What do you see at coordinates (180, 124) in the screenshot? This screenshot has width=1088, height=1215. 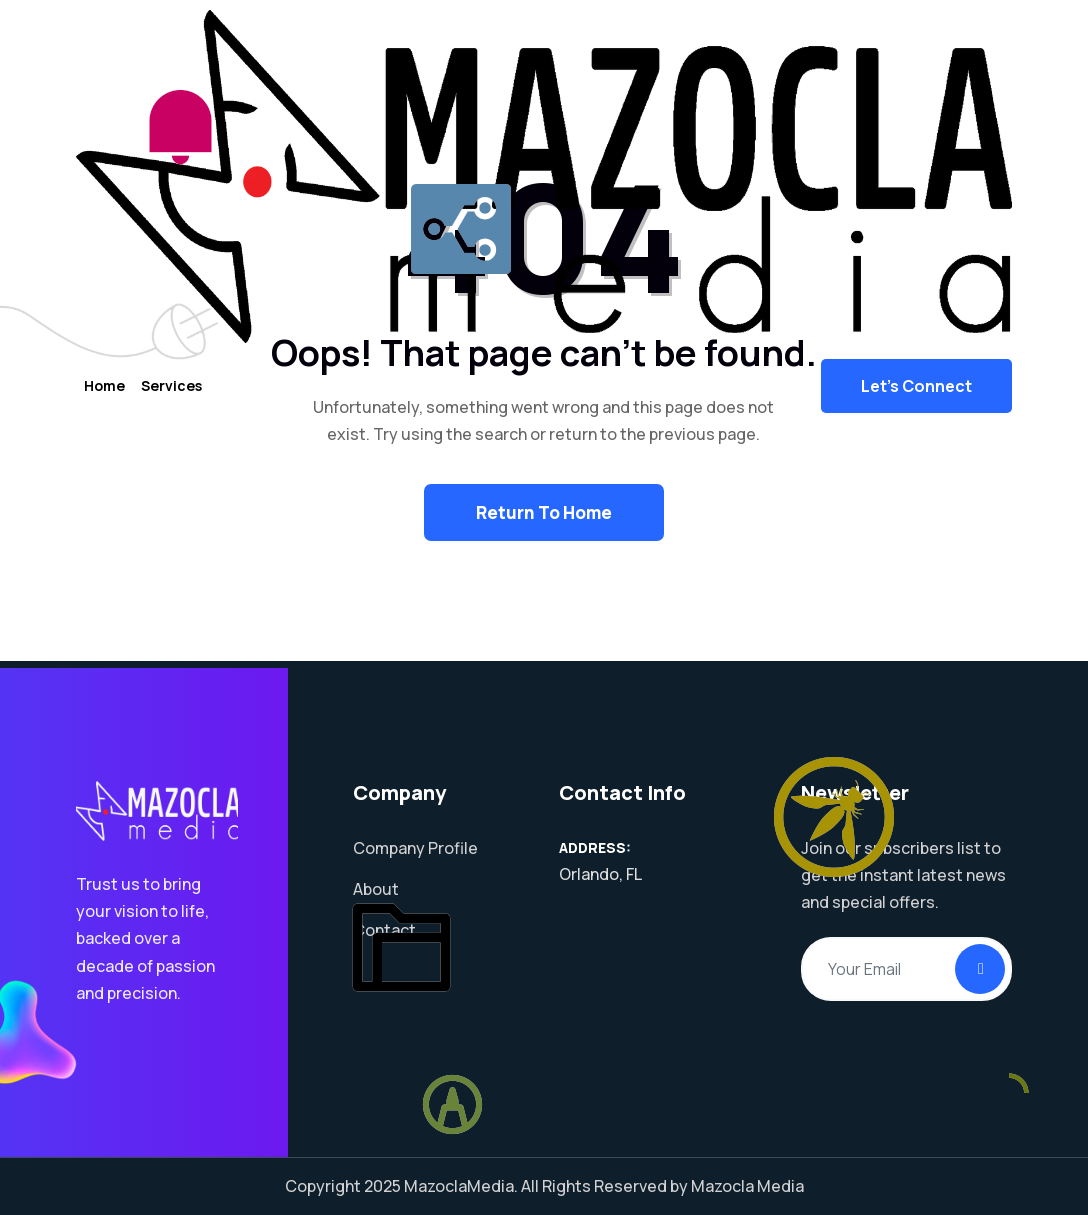 I see `view notifications` at bounding box center [180, 124].